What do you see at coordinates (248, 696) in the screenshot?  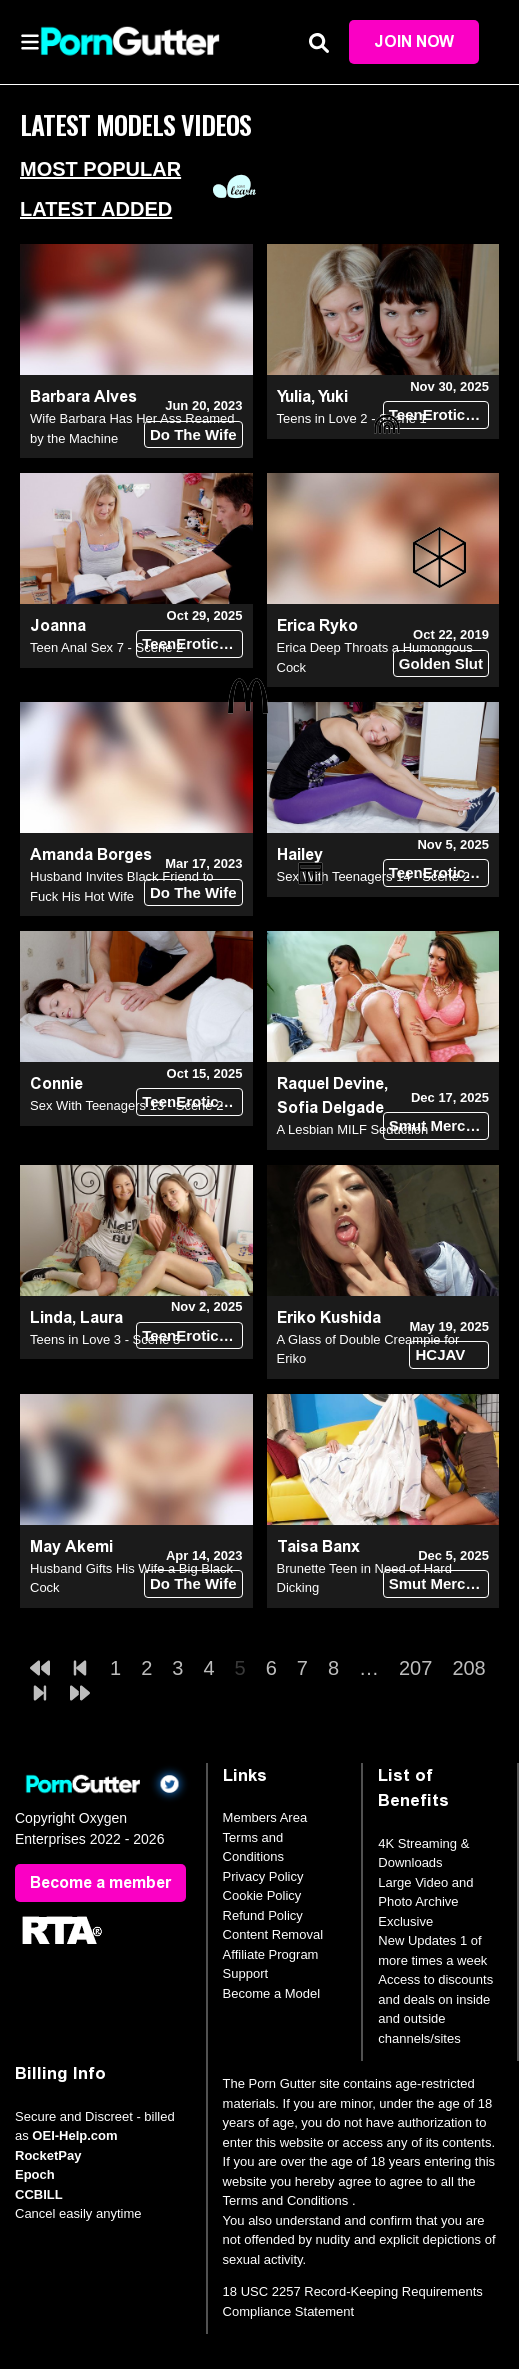 I see `open the McDonald's app` at bounding box center [248, 696].